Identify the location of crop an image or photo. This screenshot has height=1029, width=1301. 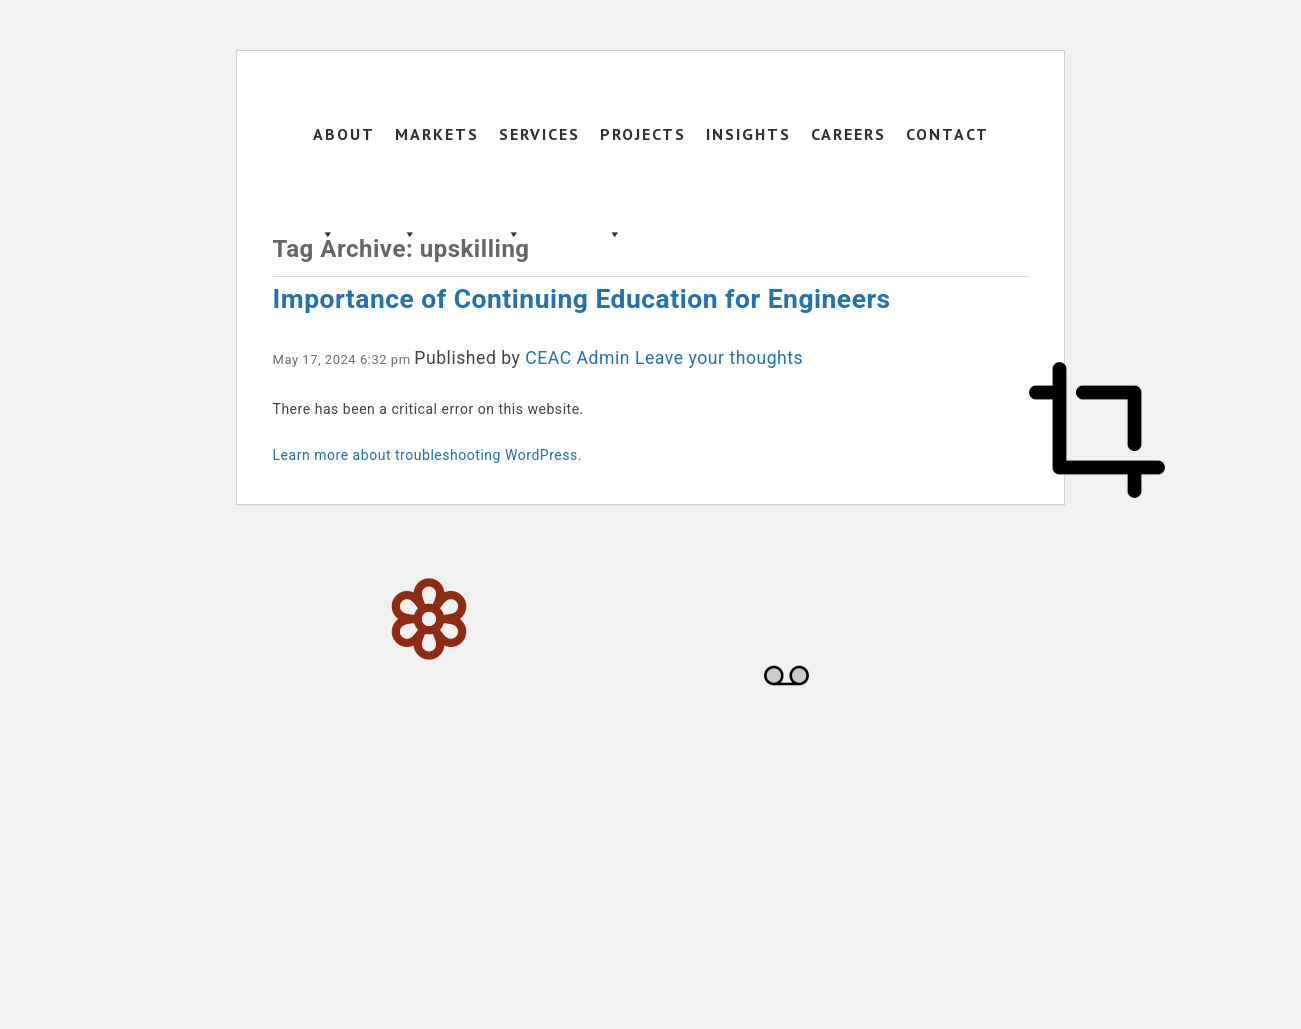
(1097, 430).